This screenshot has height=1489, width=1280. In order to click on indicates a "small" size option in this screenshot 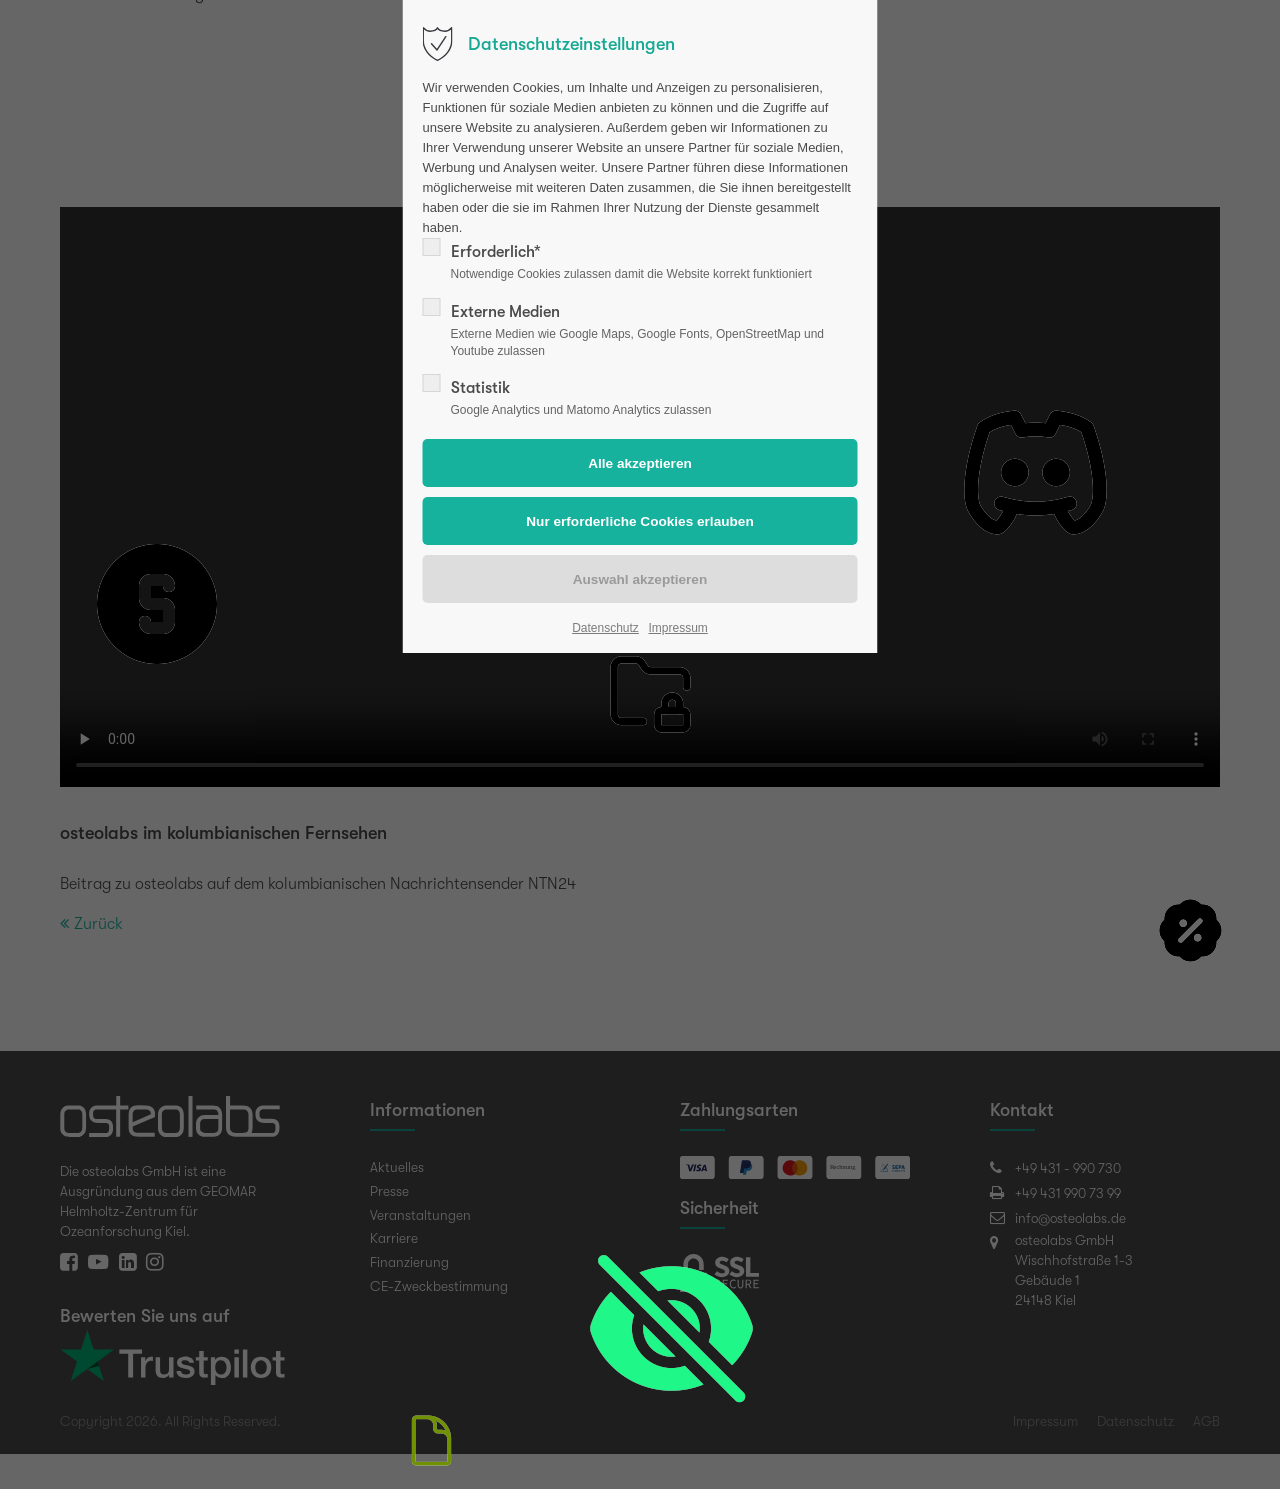, I will do `click(157, 604)`.